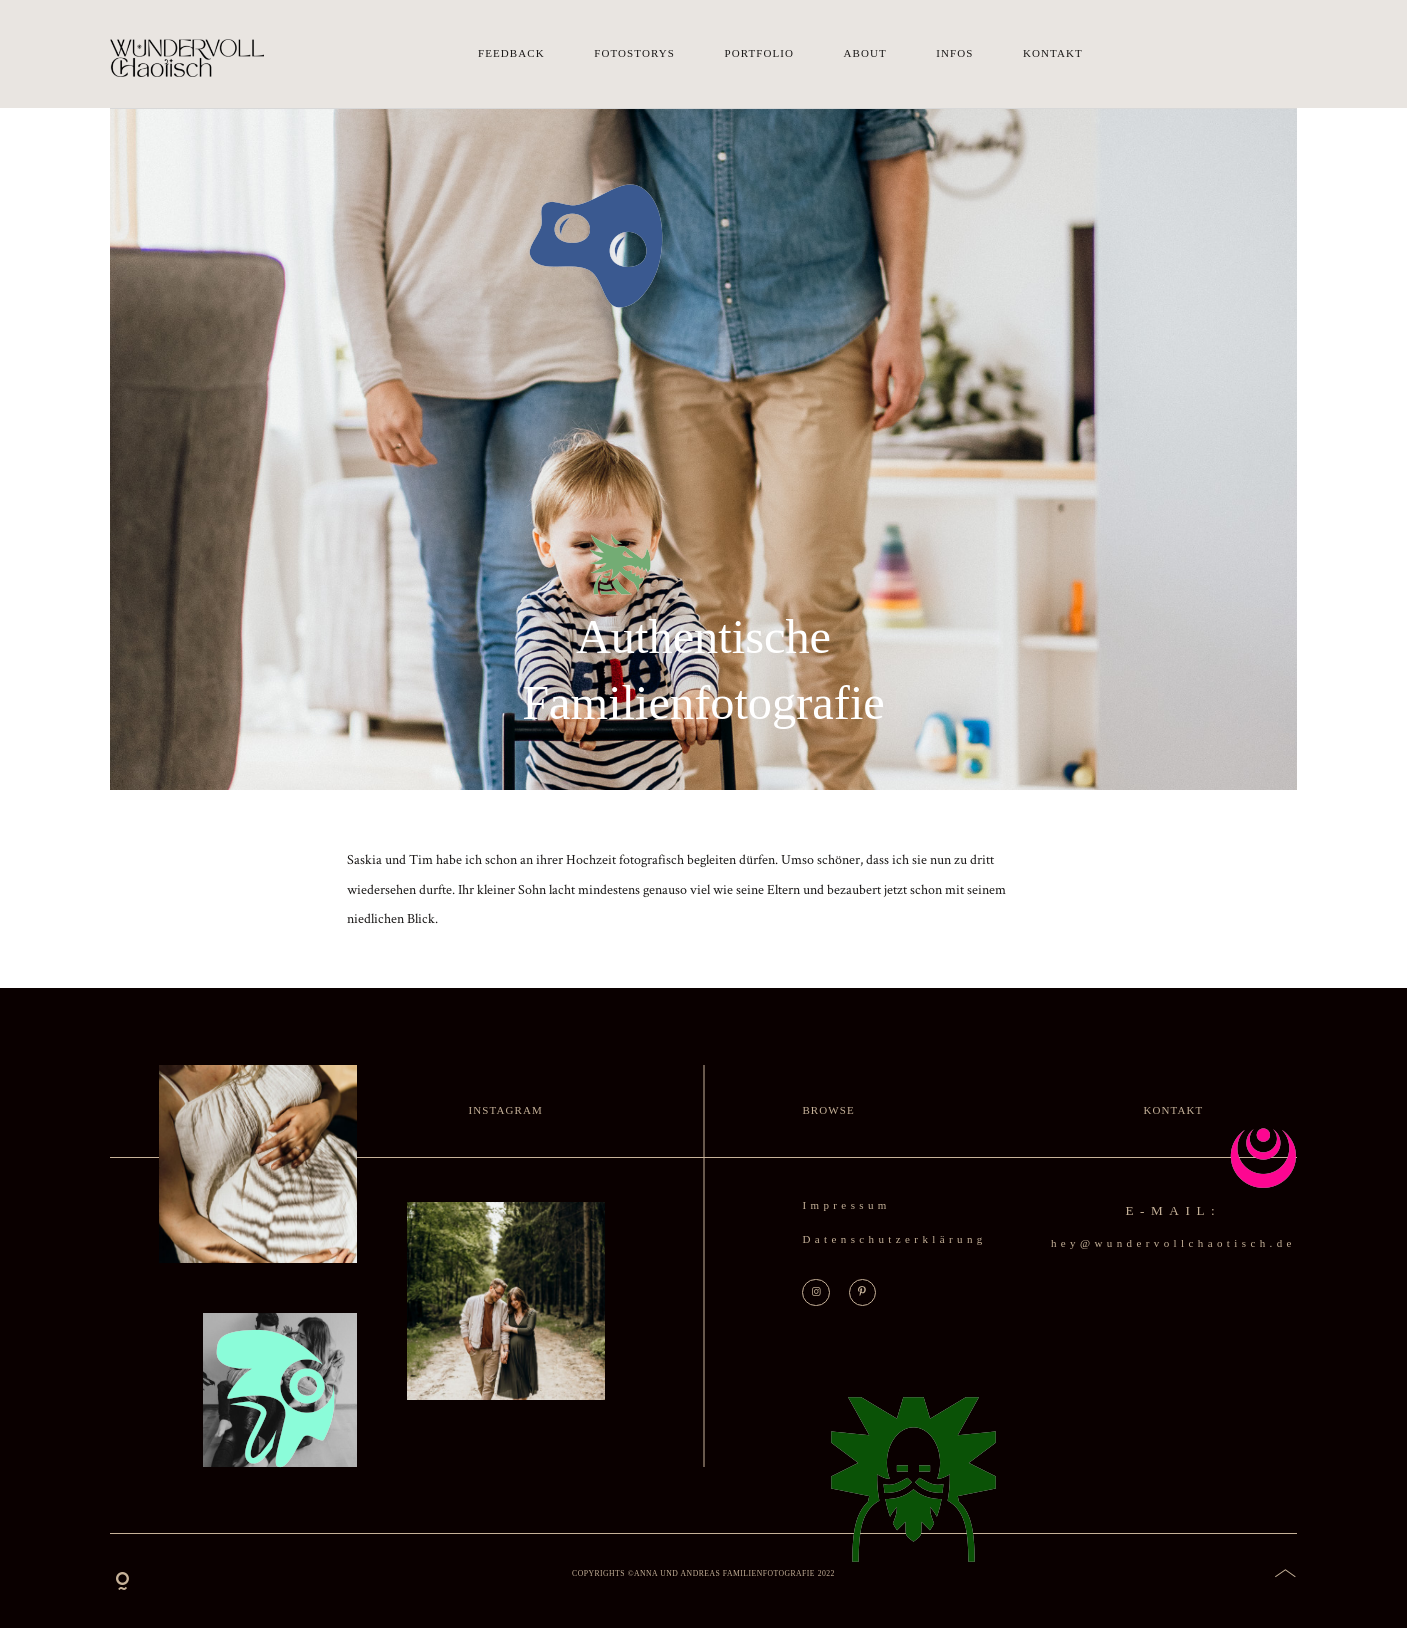 This screenshot has width=1407, height=1628. What do you see at coordinates (275, 1398) in the screenshot?
I see `select the phrygian cap headgear item` at bounding box center [275, 1398].